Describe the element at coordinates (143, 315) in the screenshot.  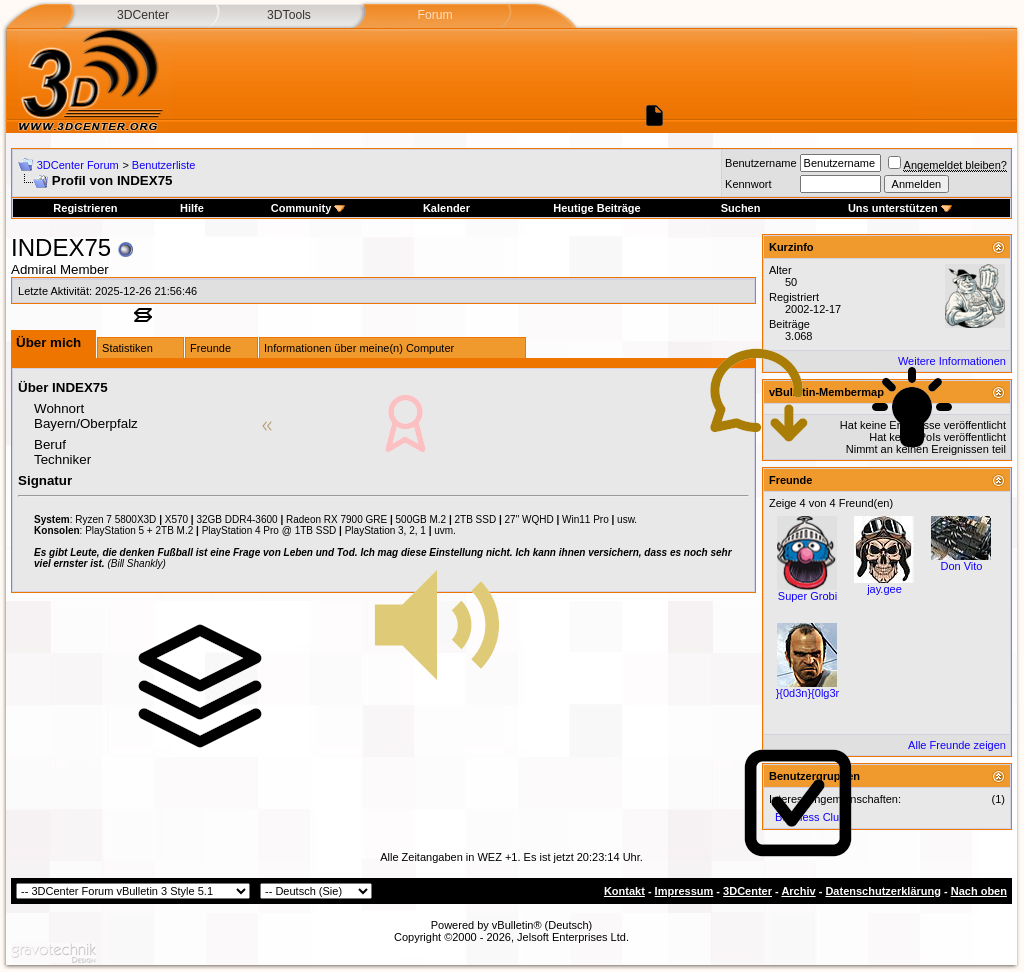
I see `view solana cryptocurrency balance` at that location.